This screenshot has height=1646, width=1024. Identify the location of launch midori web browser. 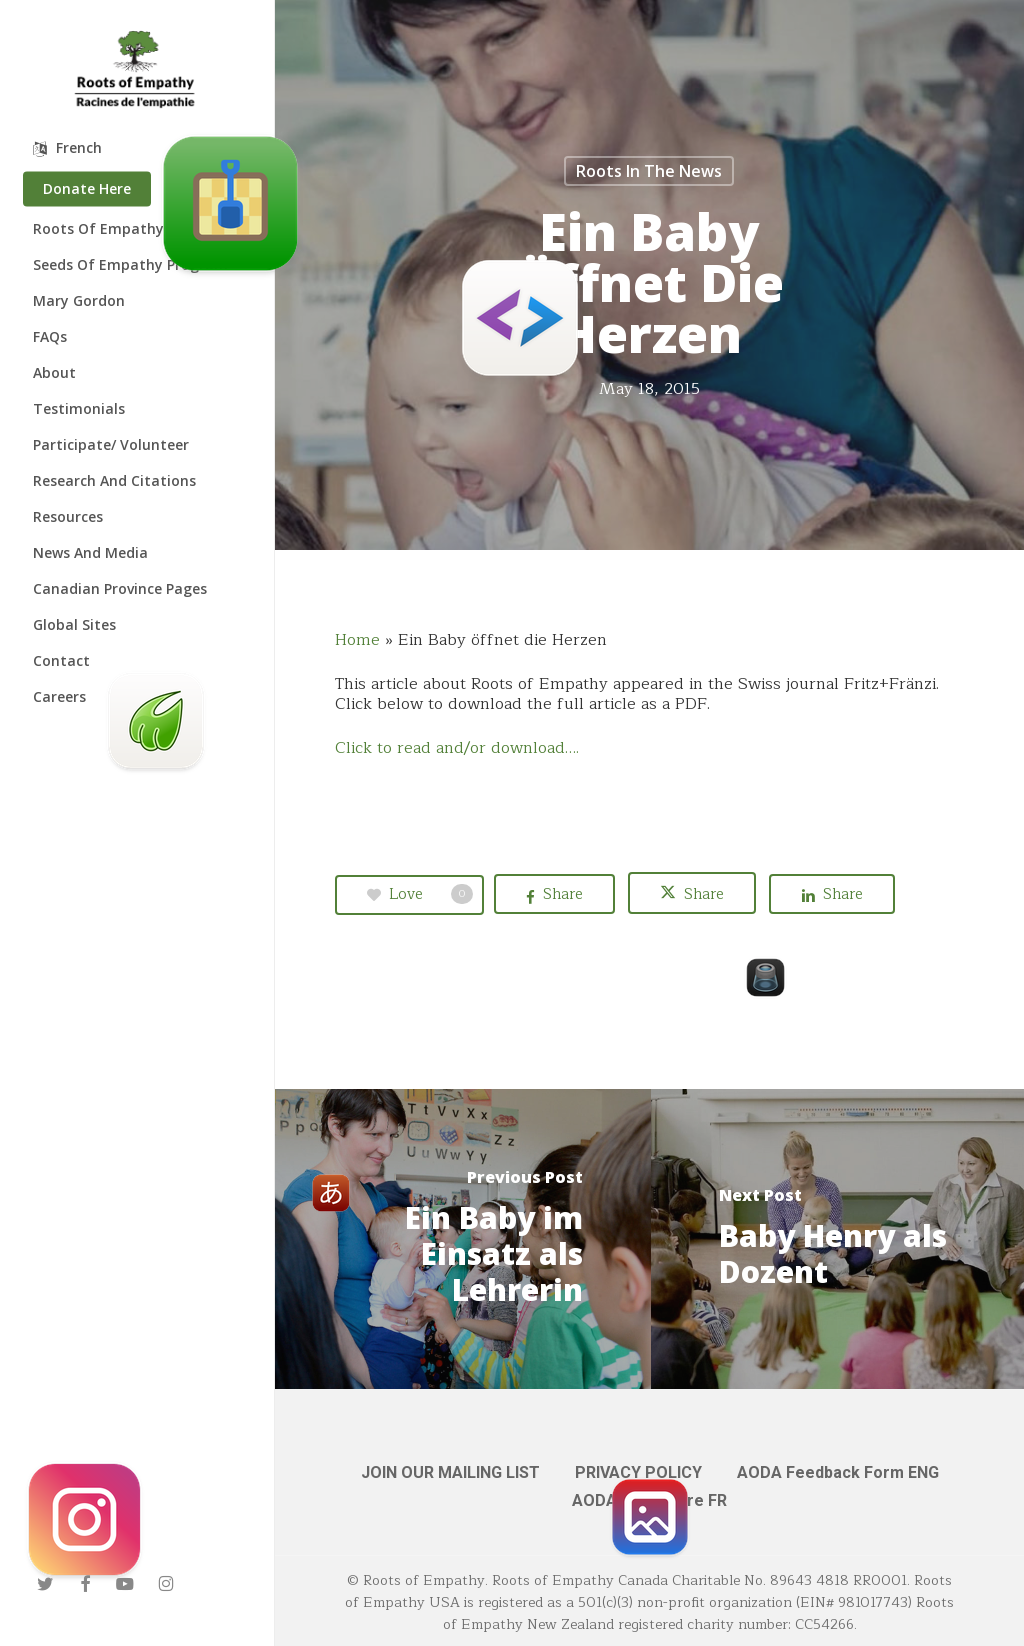
(156, 721).